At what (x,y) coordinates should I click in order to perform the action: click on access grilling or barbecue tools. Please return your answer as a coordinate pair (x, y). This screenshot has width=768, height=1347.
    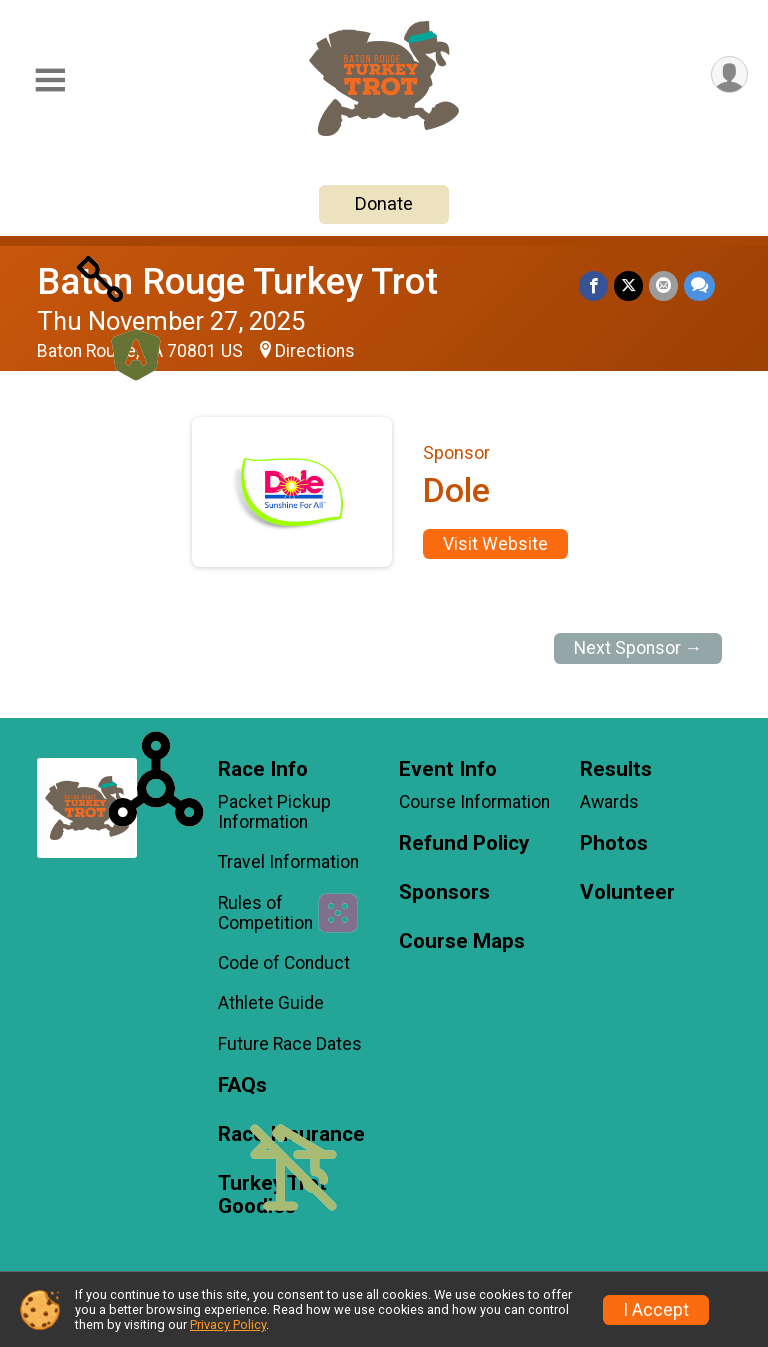
    Looking at the image, I should click on (100, 279).